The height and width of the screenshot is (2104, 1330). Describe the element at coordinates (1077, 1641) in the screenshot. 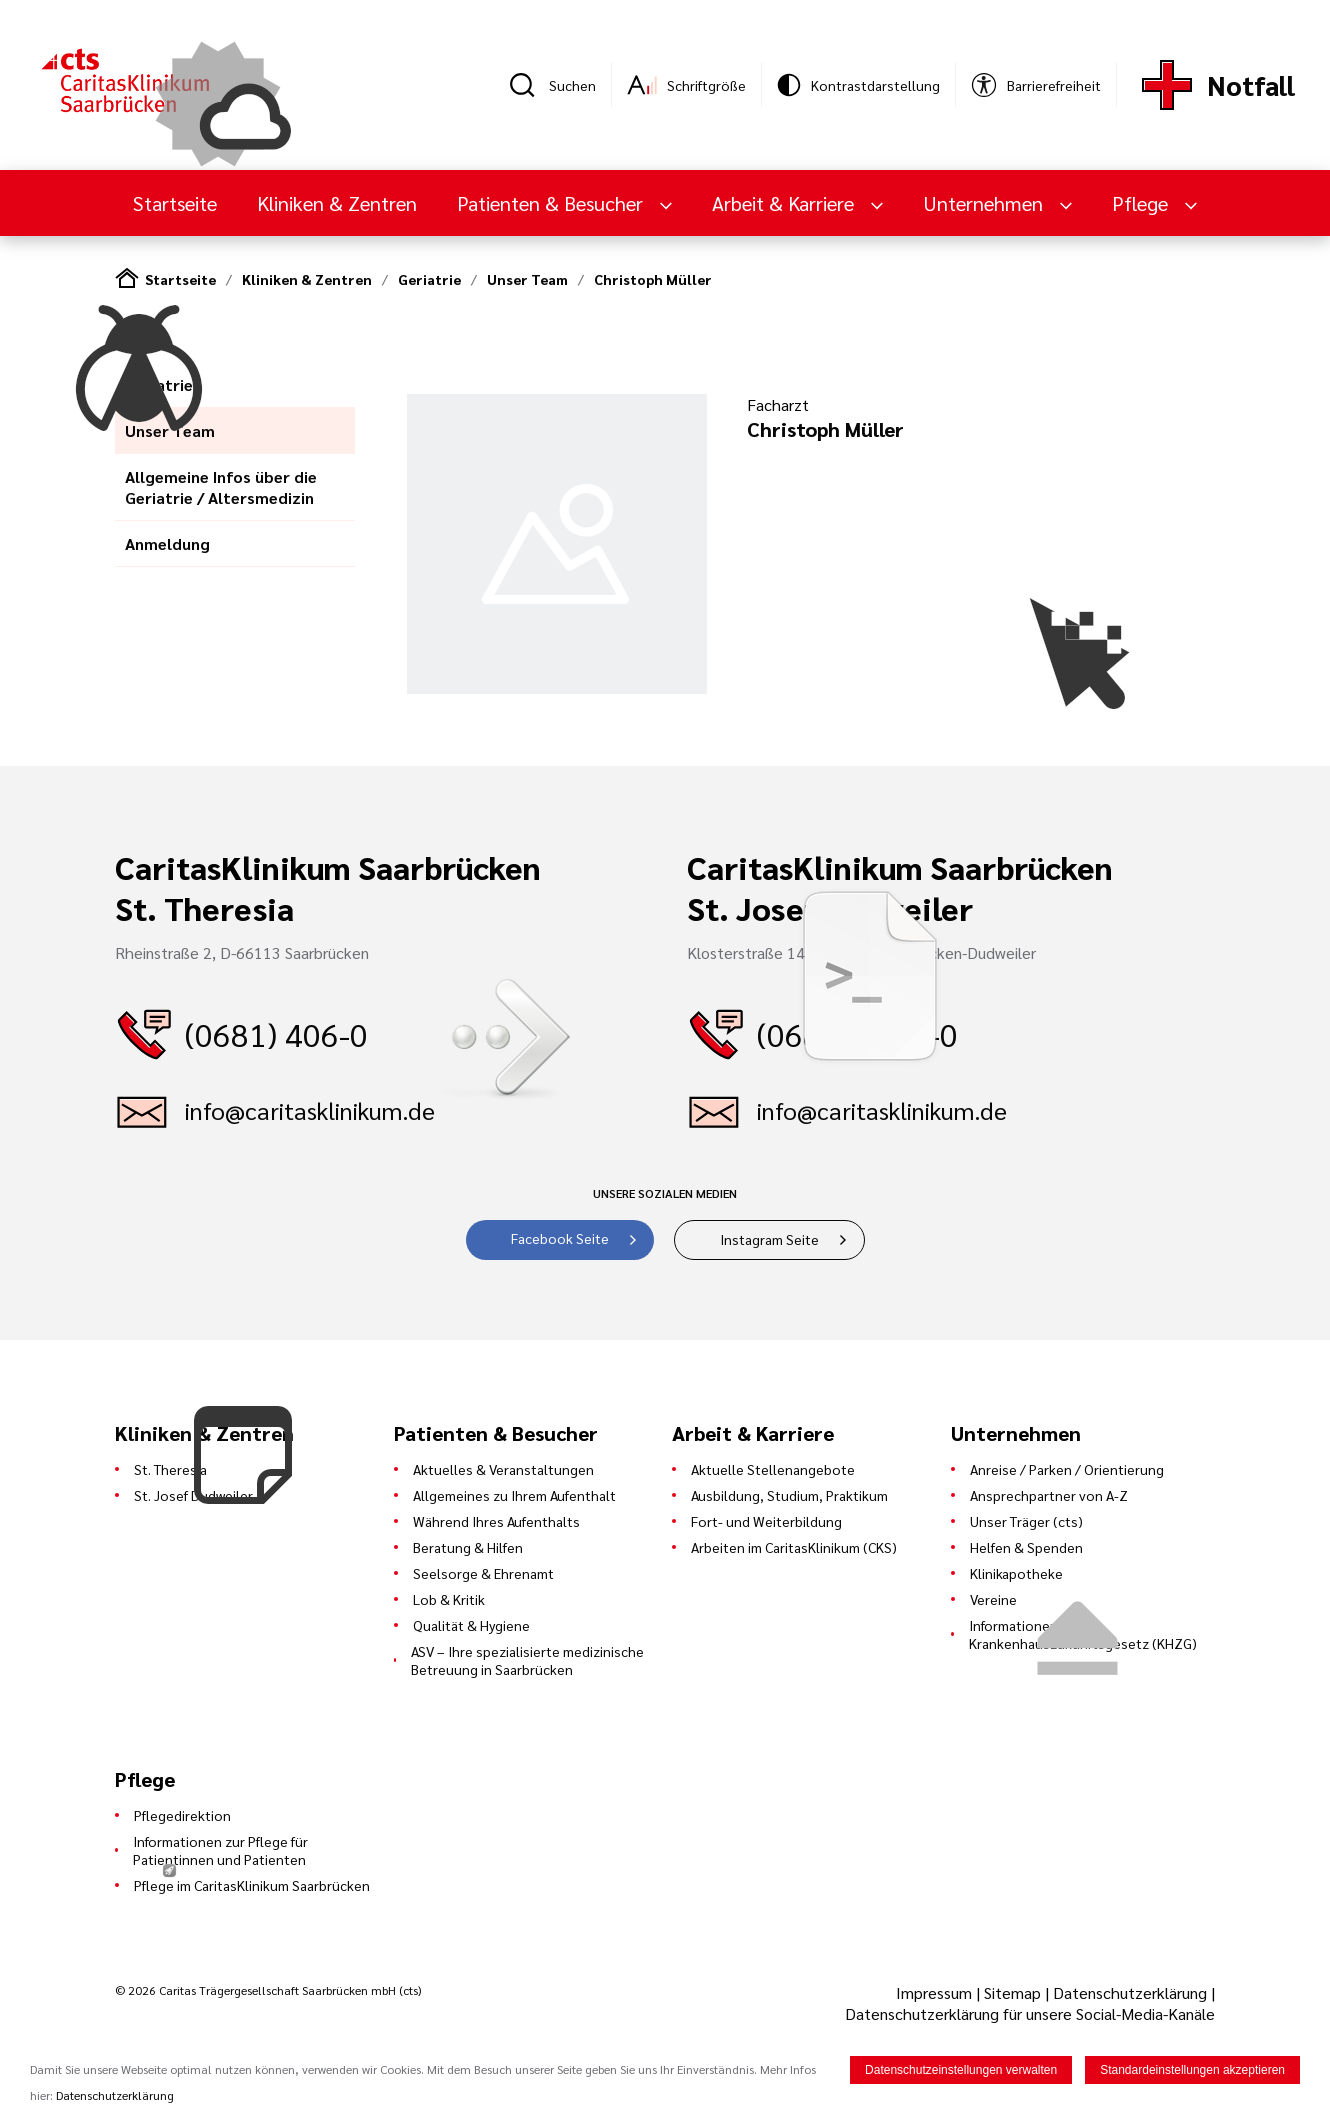

I see `eject disc or removable media` at that location.